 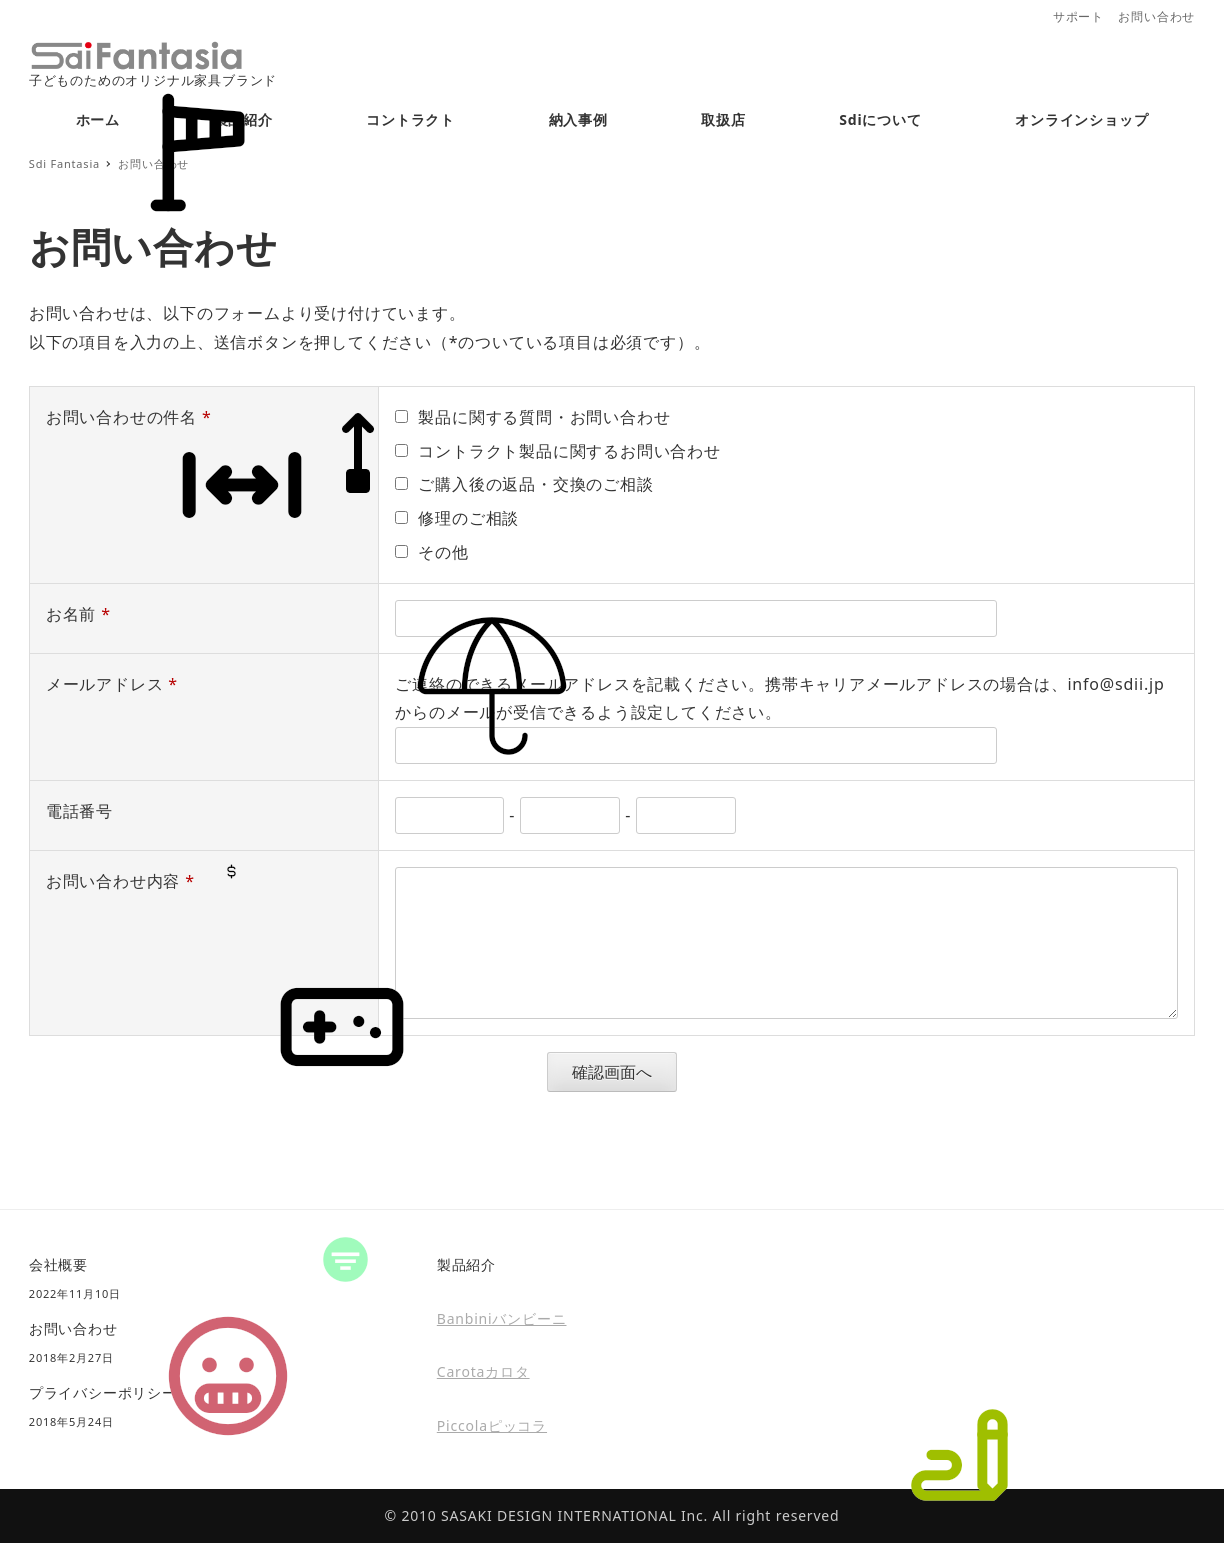 What do you see at coordinates (342, 1027) in the screenshot?
I see `access gaming or game center features` at bounding box center [342, 1027].